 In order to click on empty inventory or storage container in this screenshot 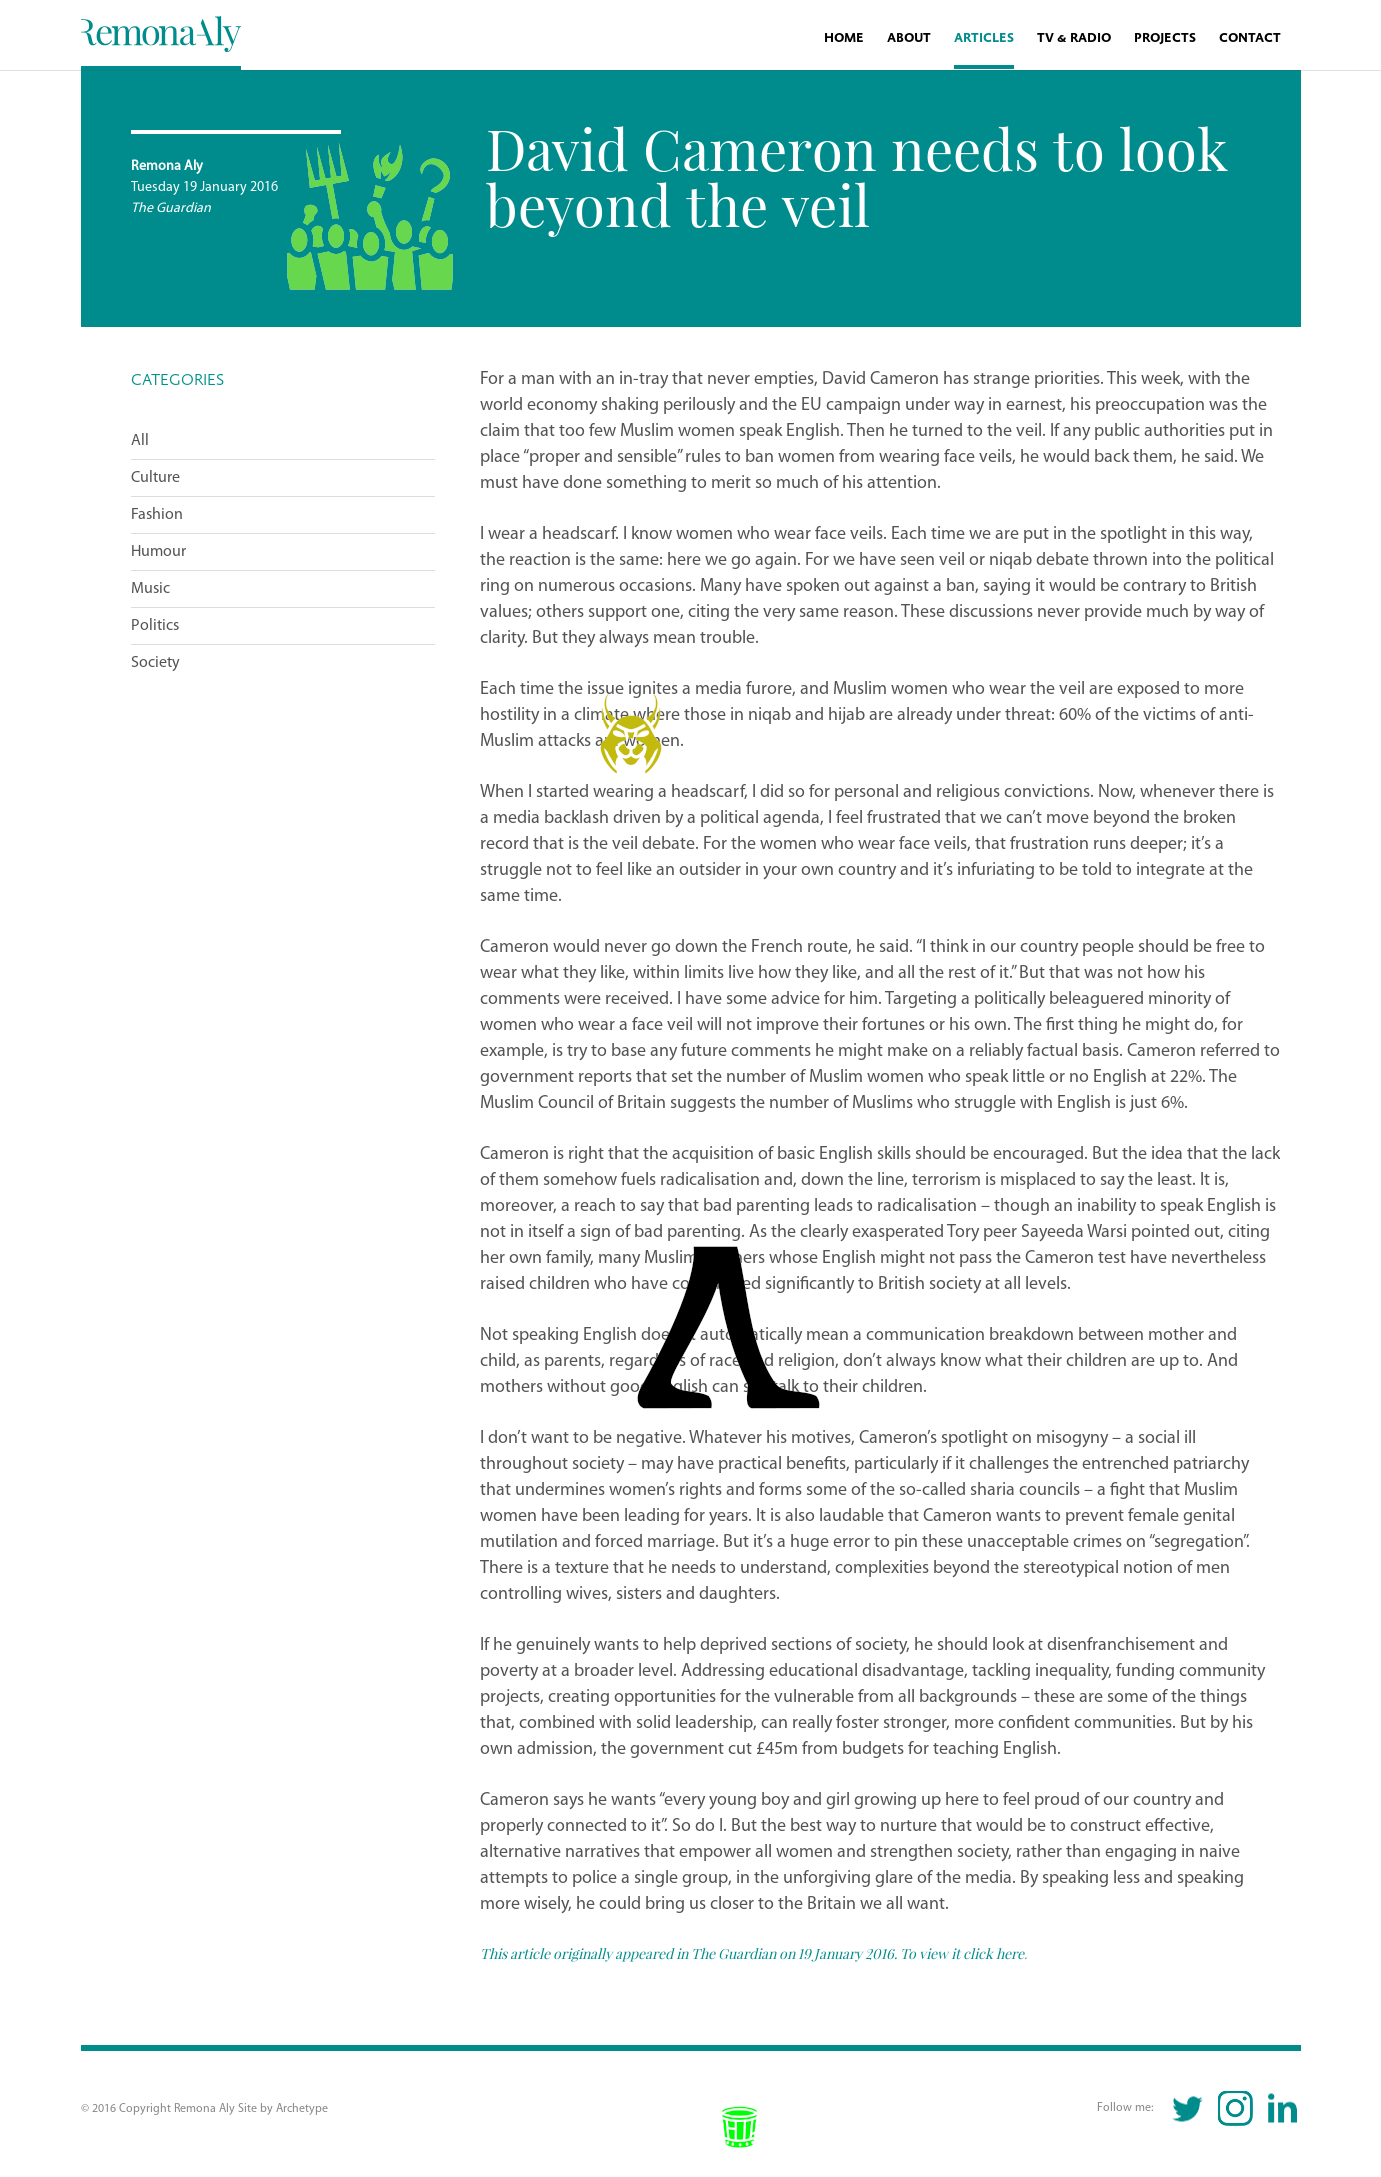, I will do `click(739, 2120)`.